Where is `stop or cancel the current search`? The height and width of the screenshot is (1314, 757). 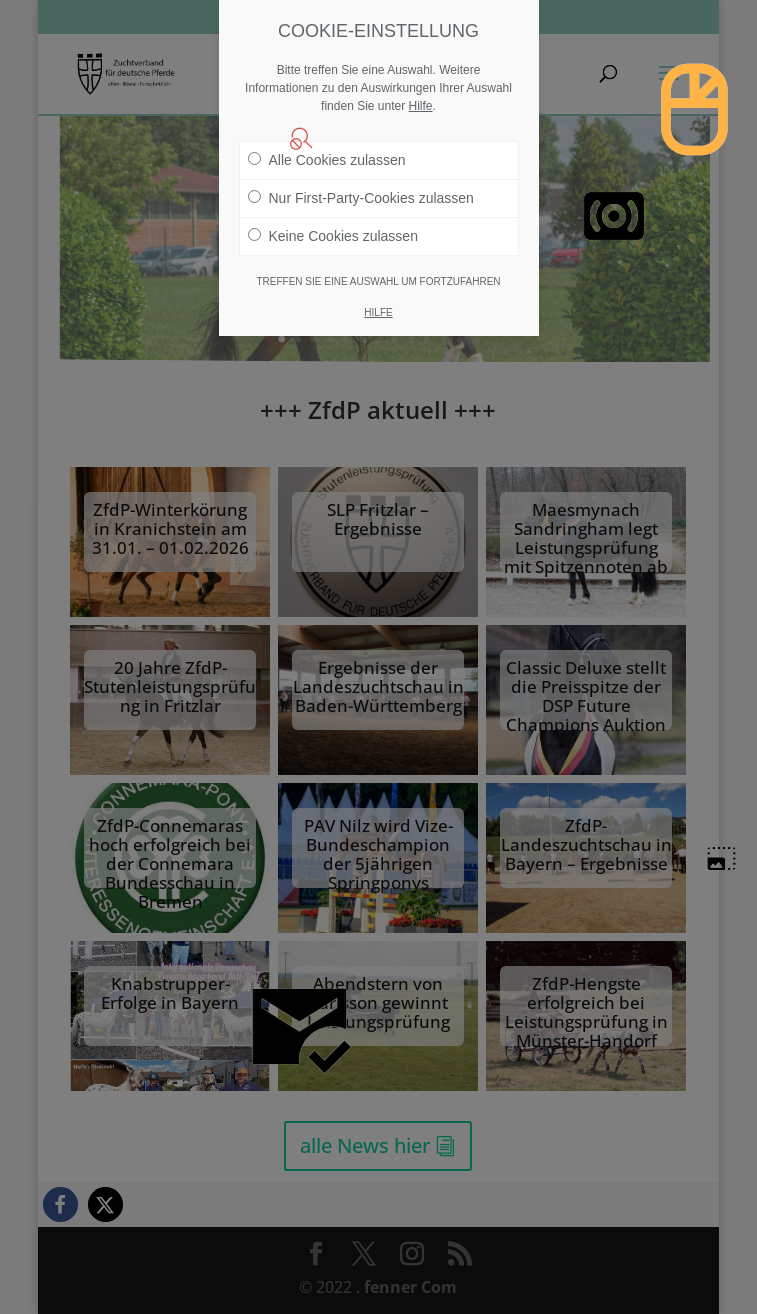
stop or cancel the current search is located at coordinates (302, 138).